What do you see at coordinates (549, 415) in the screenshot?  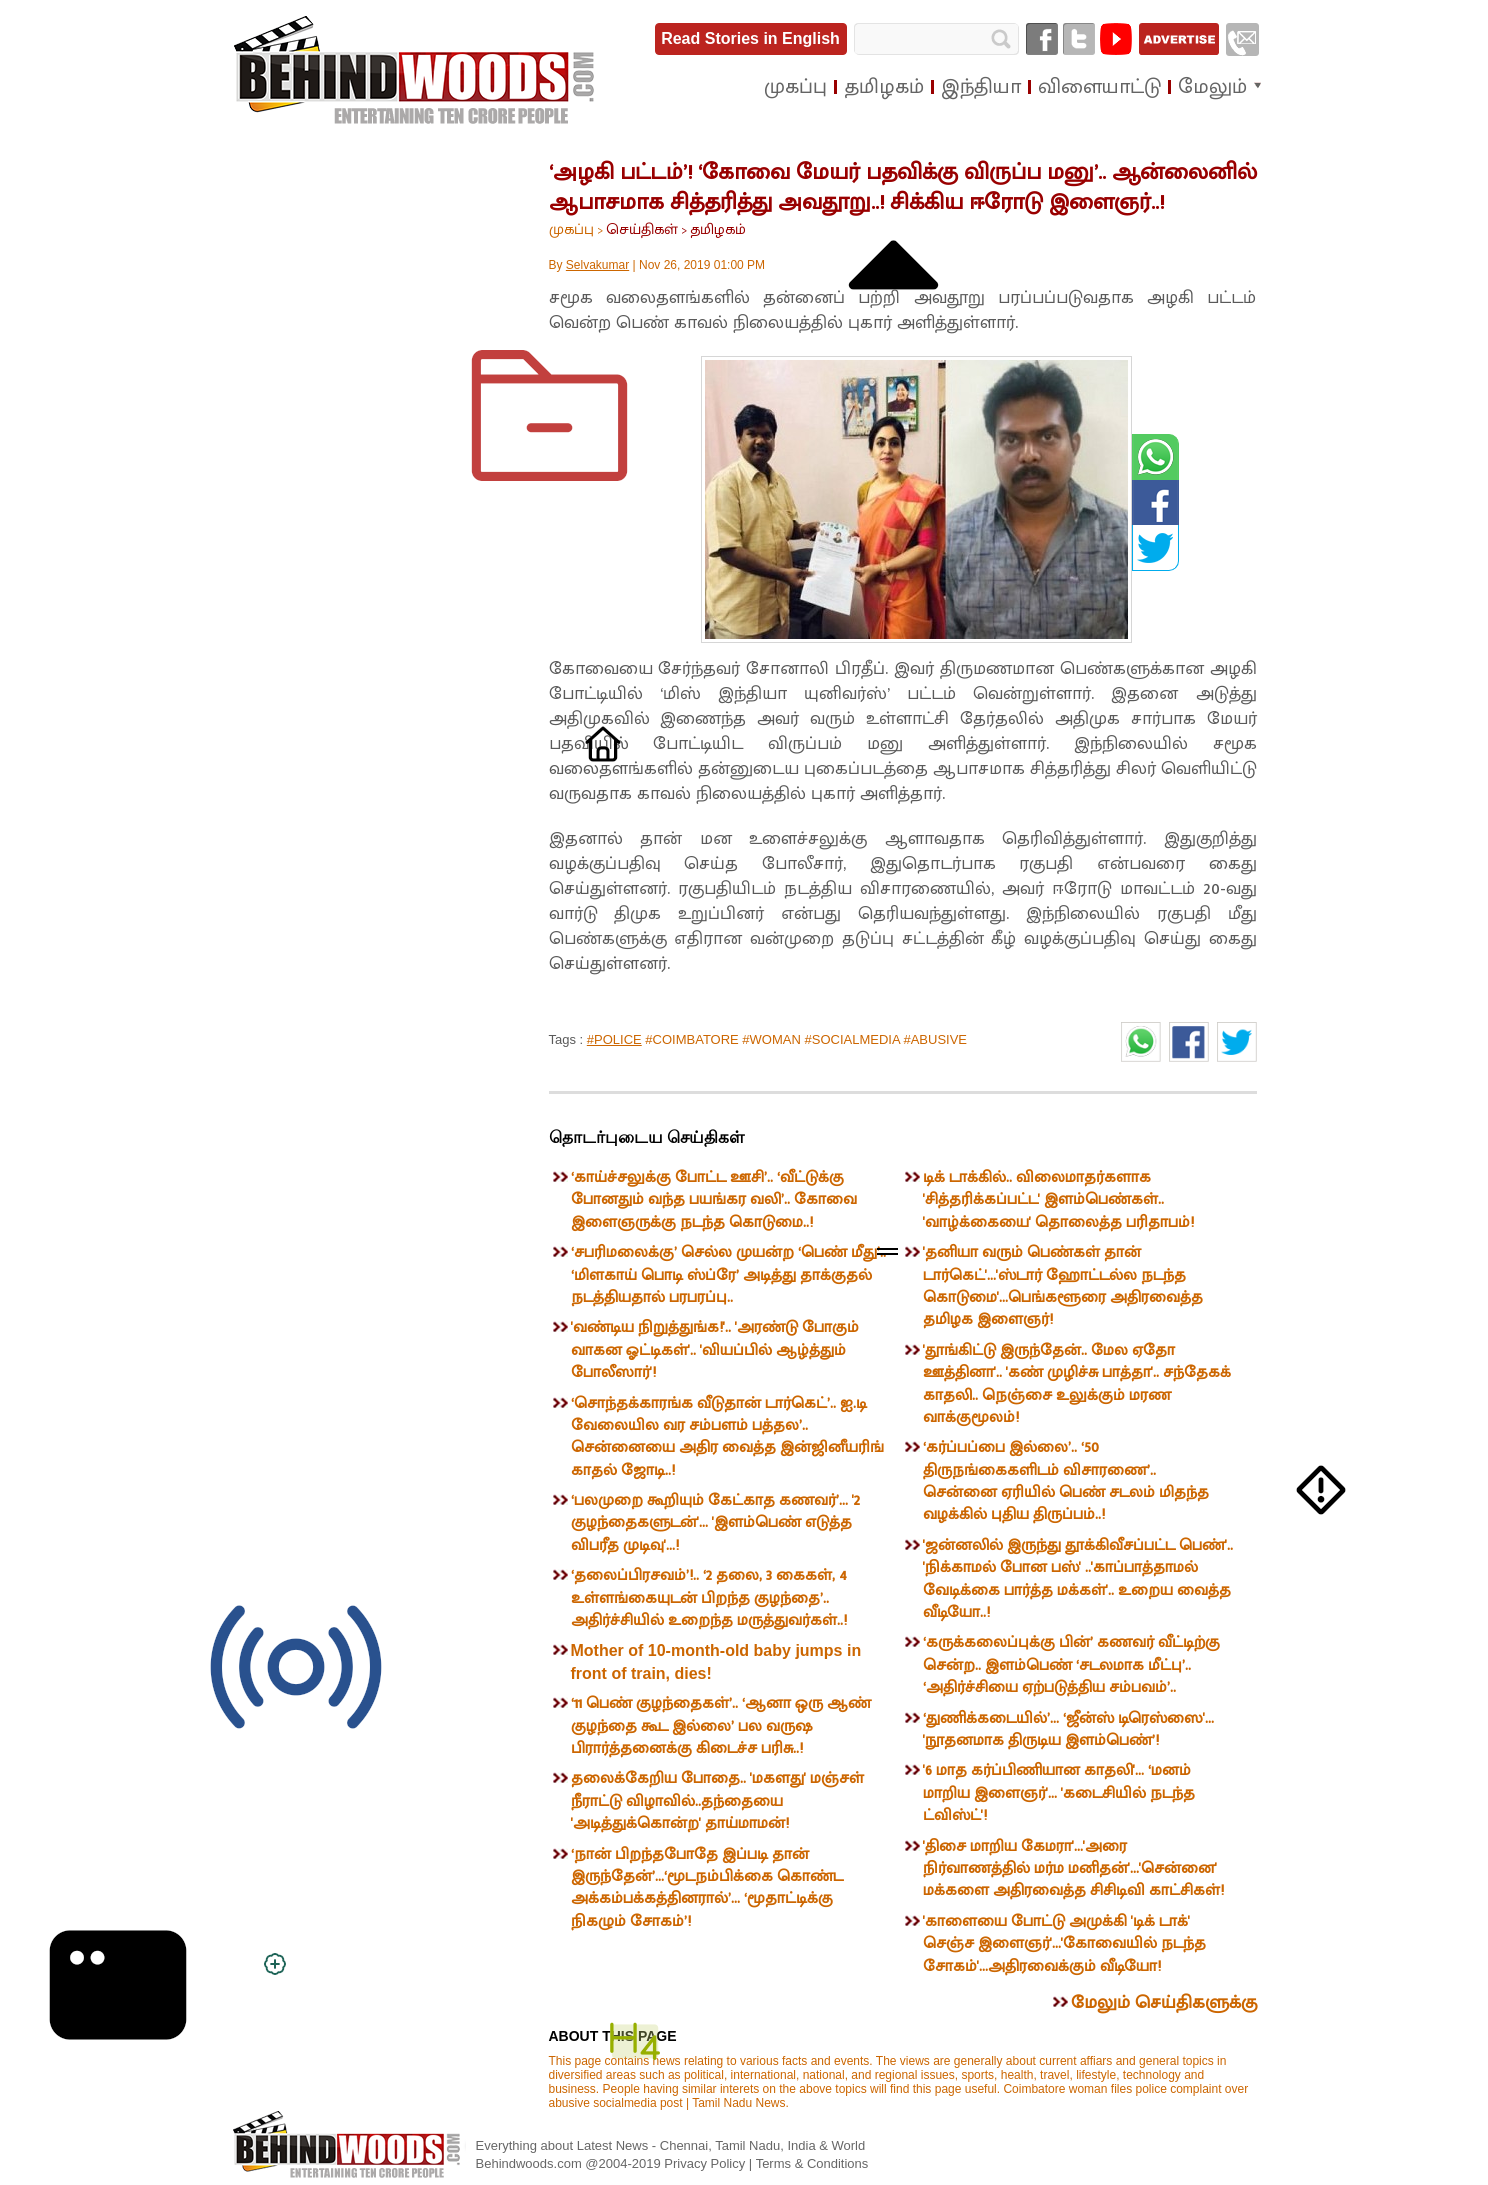 I see `remove a folder` at bounding box center [549, 415].